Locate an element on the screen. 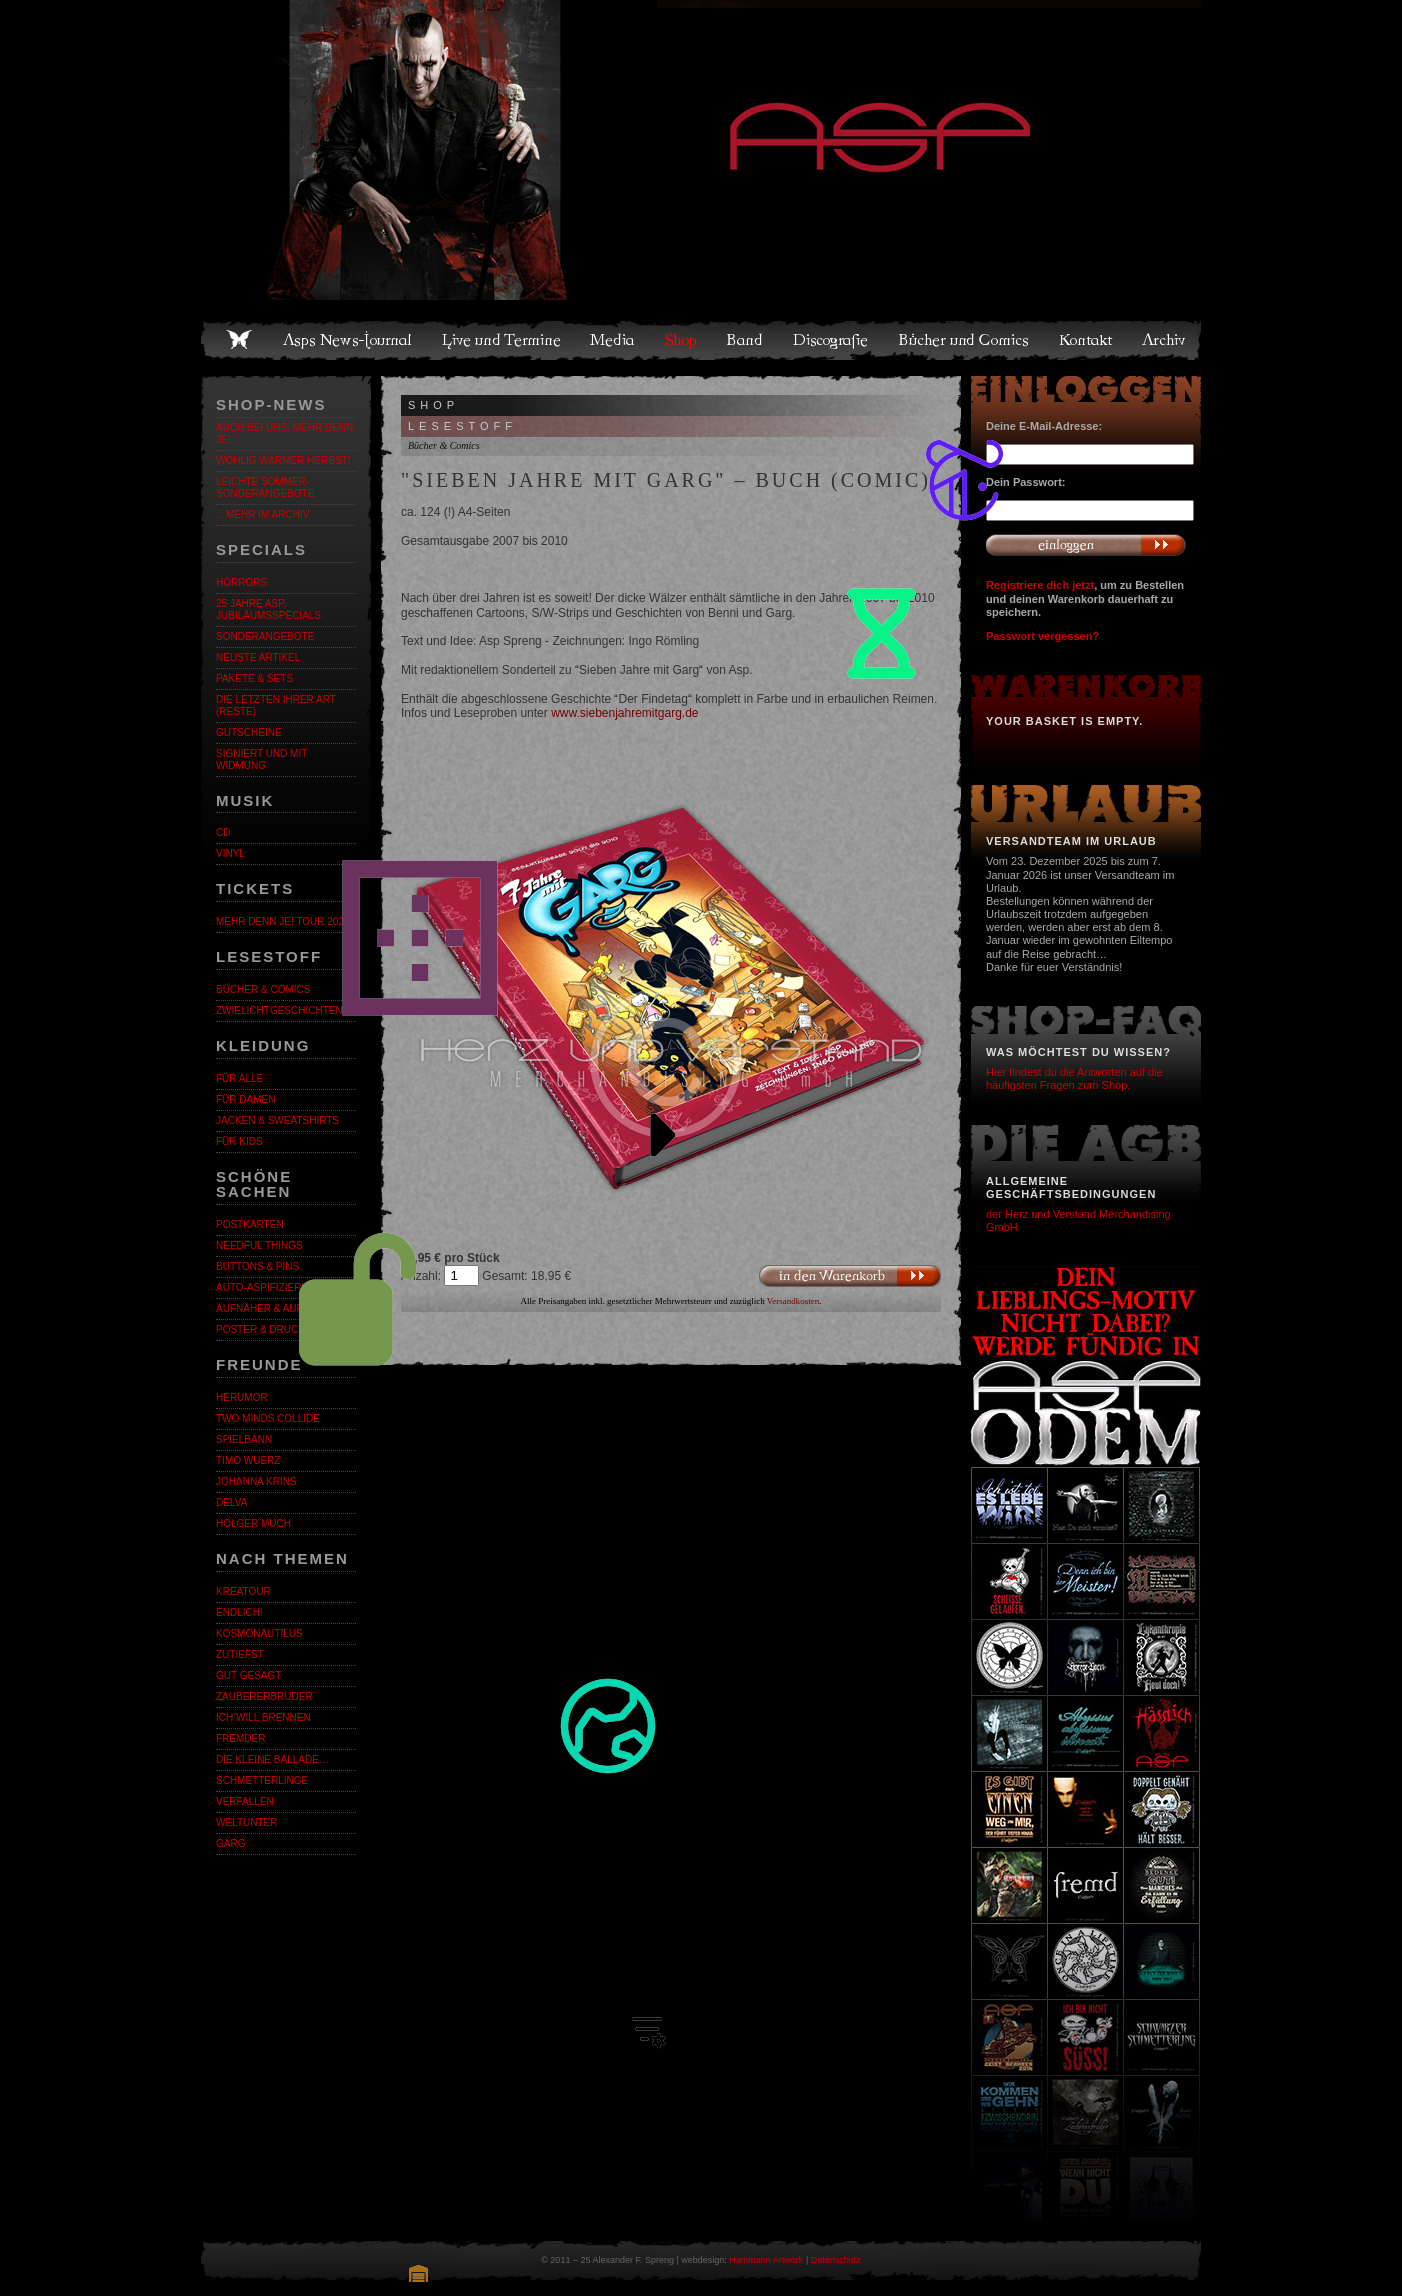  configure filter settings is located at coordinates (647, 2029).